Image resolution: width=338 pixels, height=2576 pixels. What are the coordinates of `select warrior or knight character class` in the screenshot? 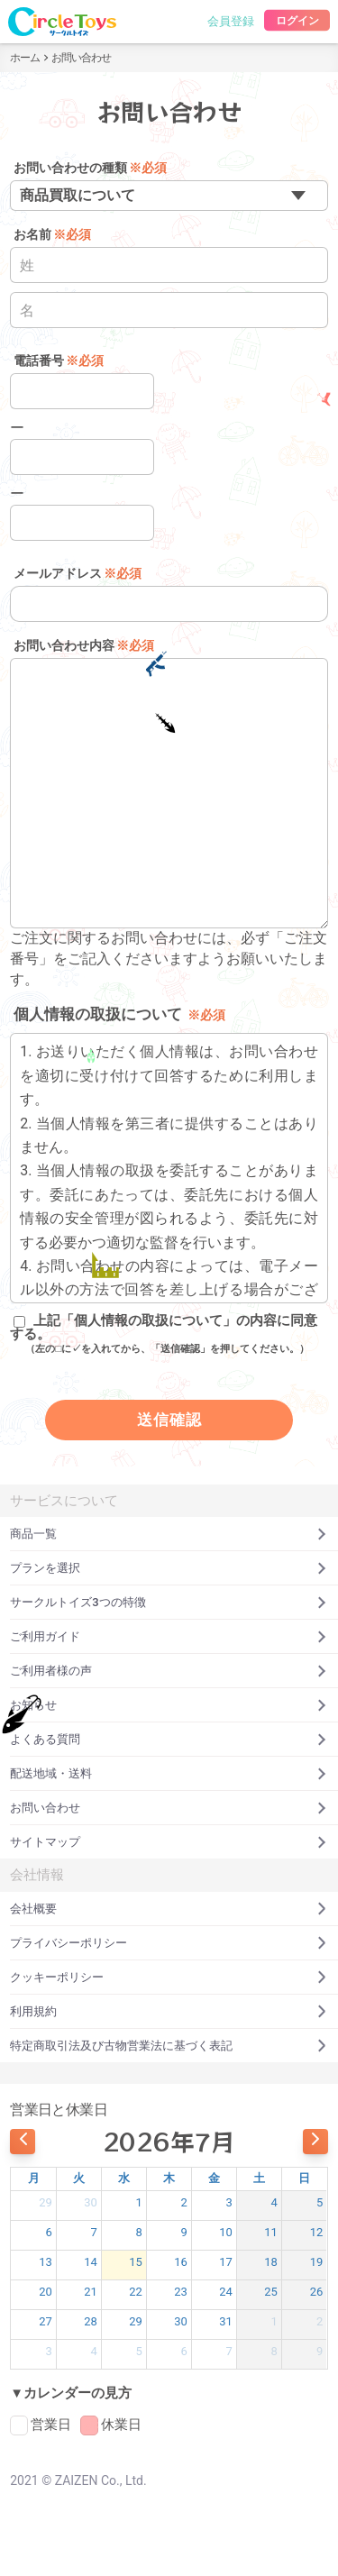 It's located at (91, 1056).